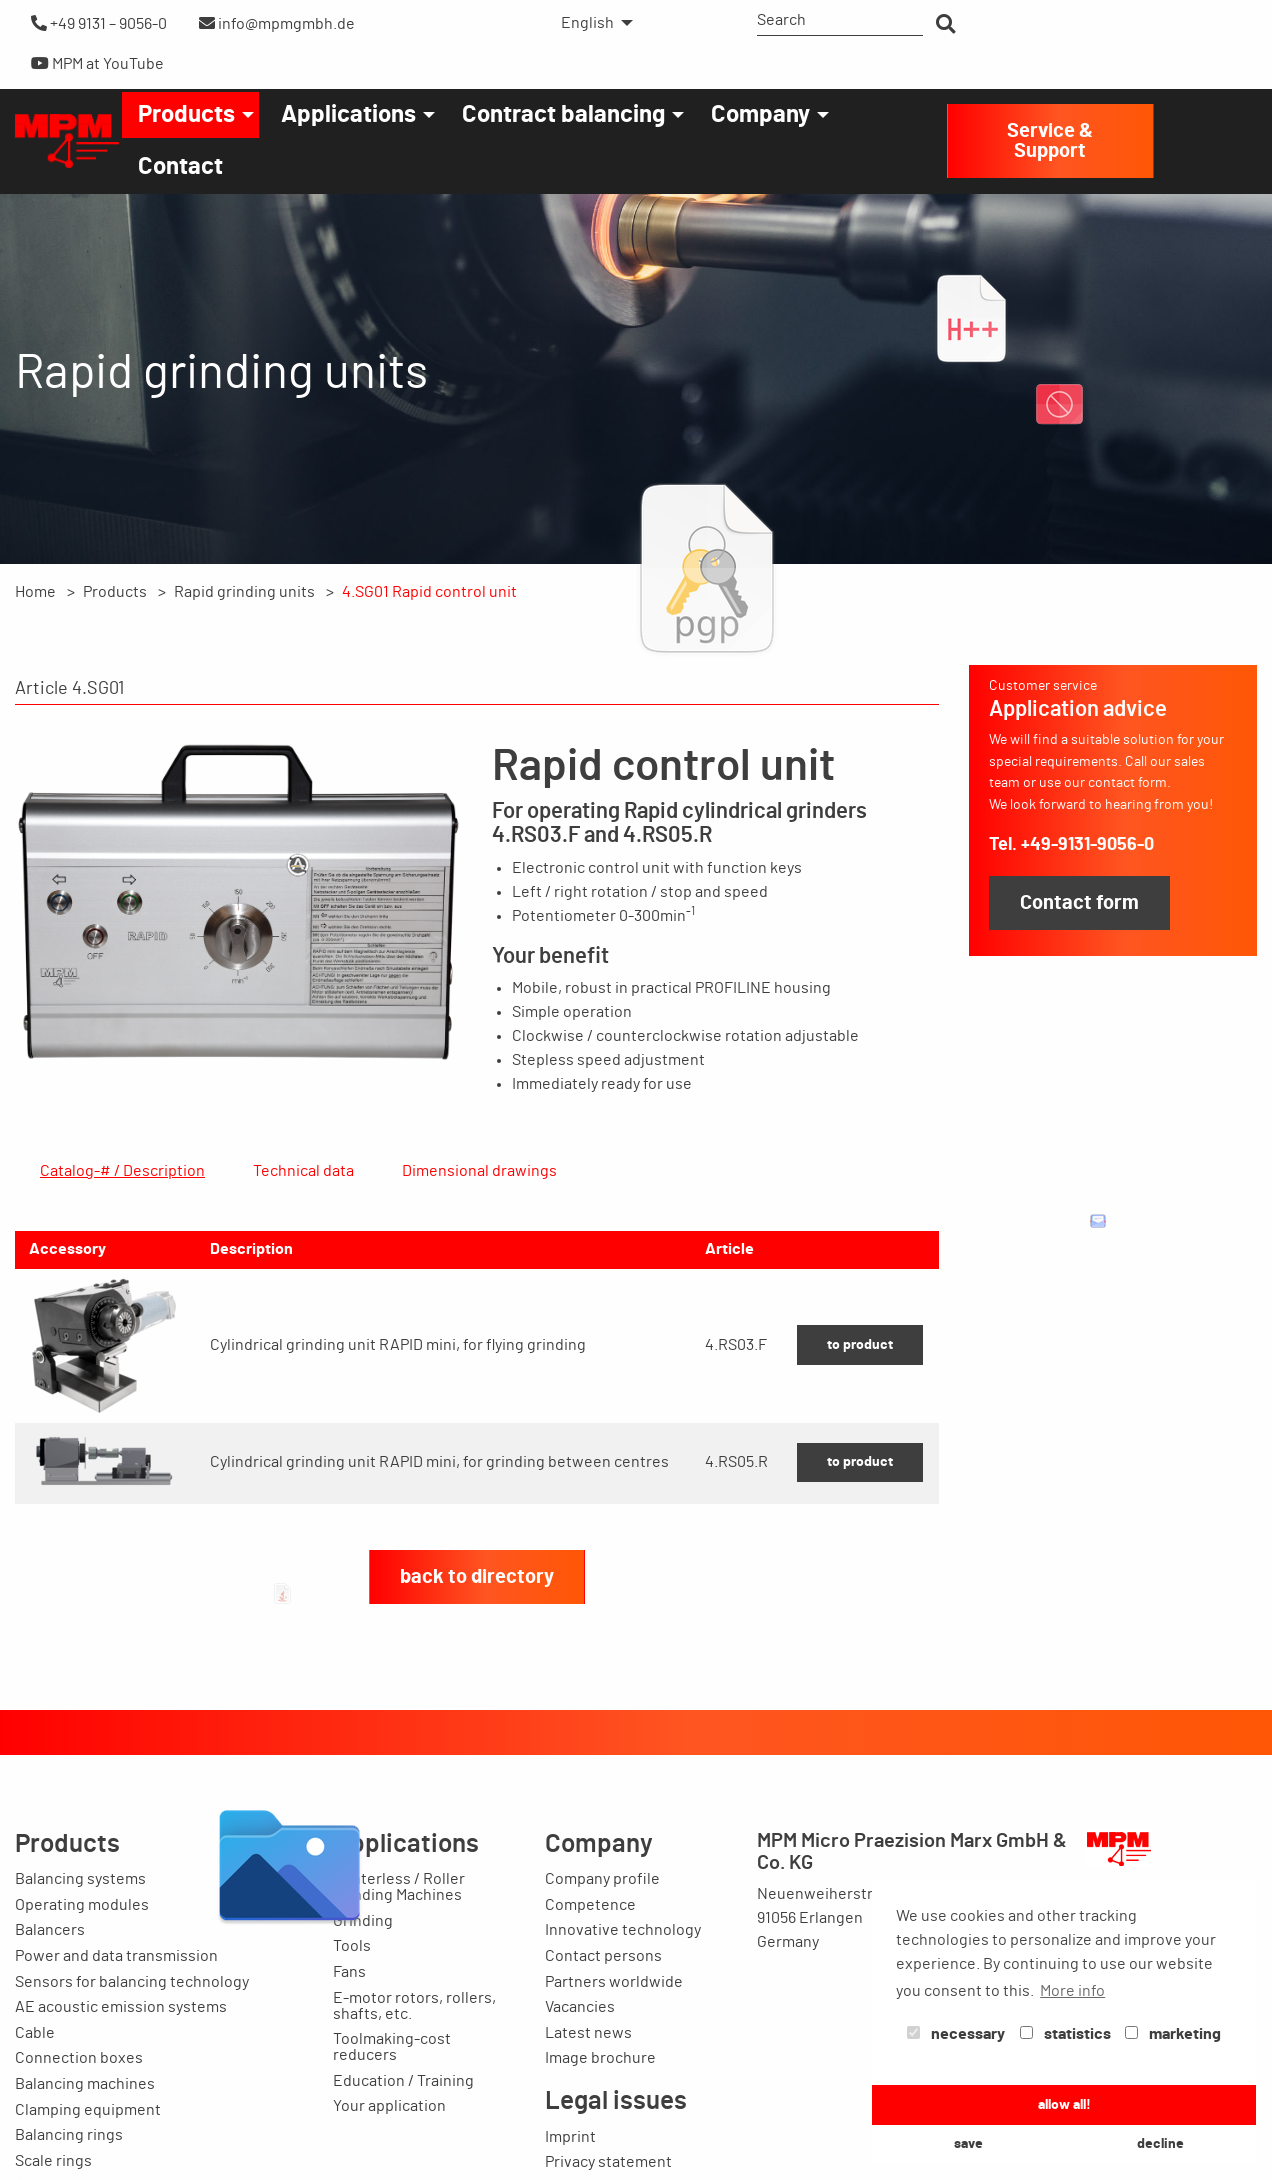 The width and height of the screenshot is (1272, 2180). What do you see at coordinates (1098, 1221) in the screenshot?
I see `open email application` at bounding box center [1098, 1221].